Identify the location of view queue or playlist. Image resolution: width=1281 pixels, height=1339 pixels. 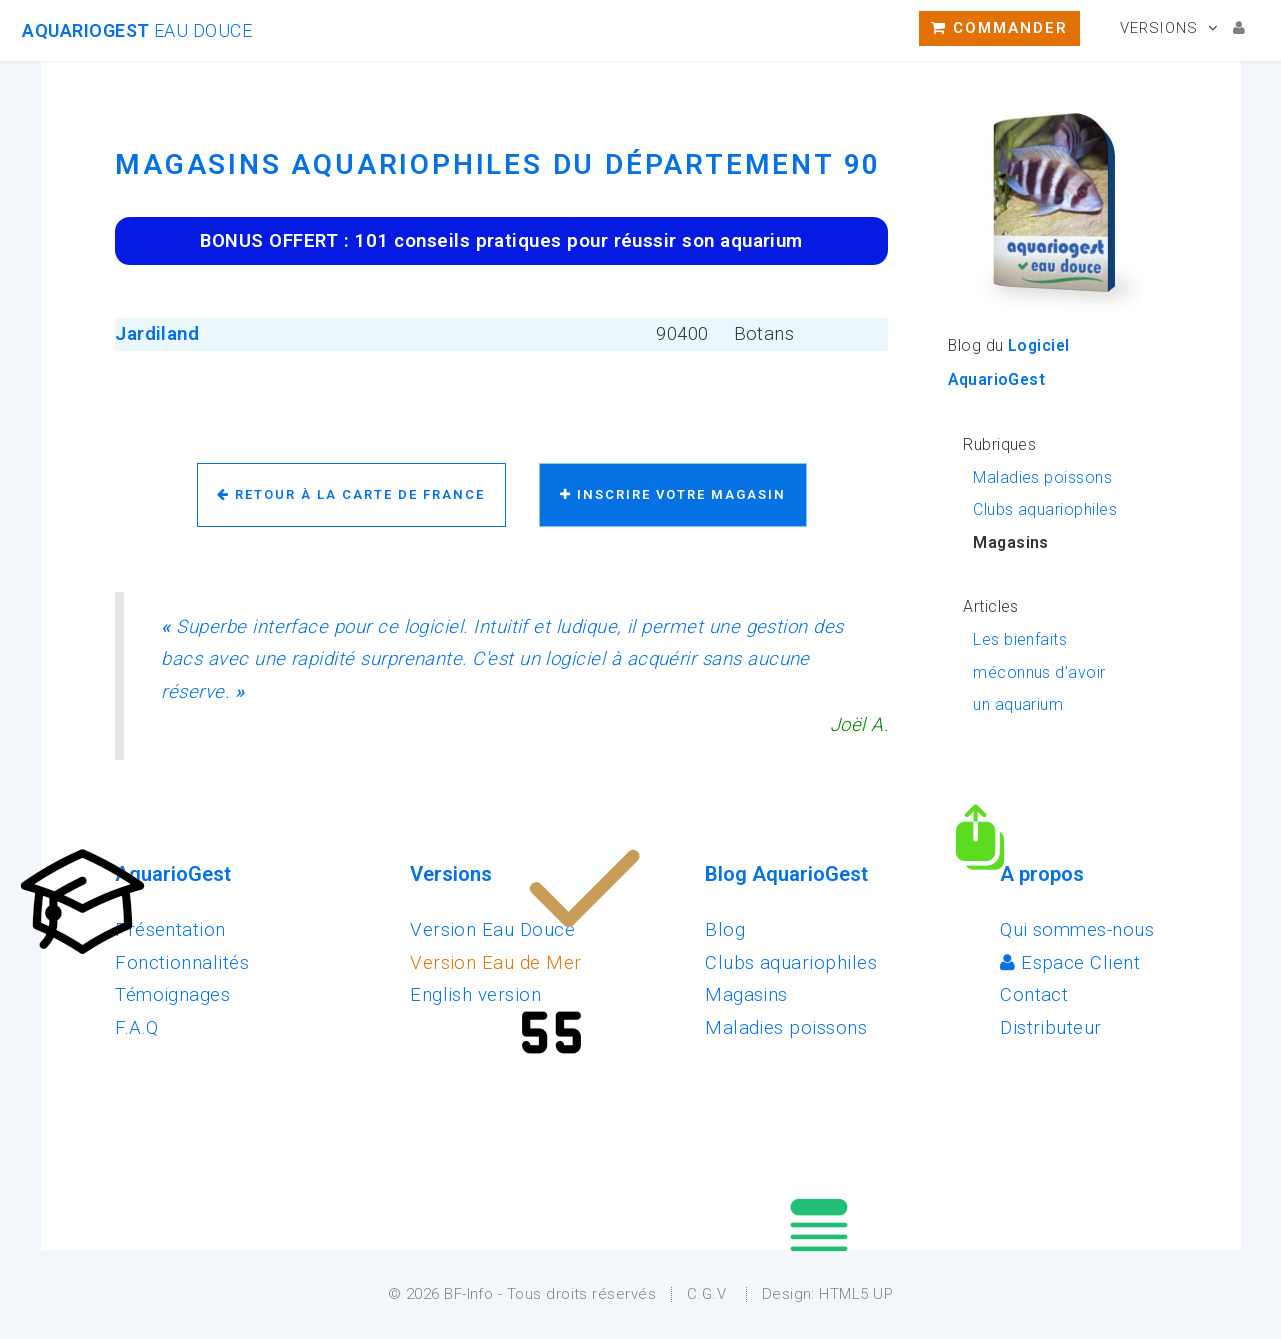
(819, 1225).